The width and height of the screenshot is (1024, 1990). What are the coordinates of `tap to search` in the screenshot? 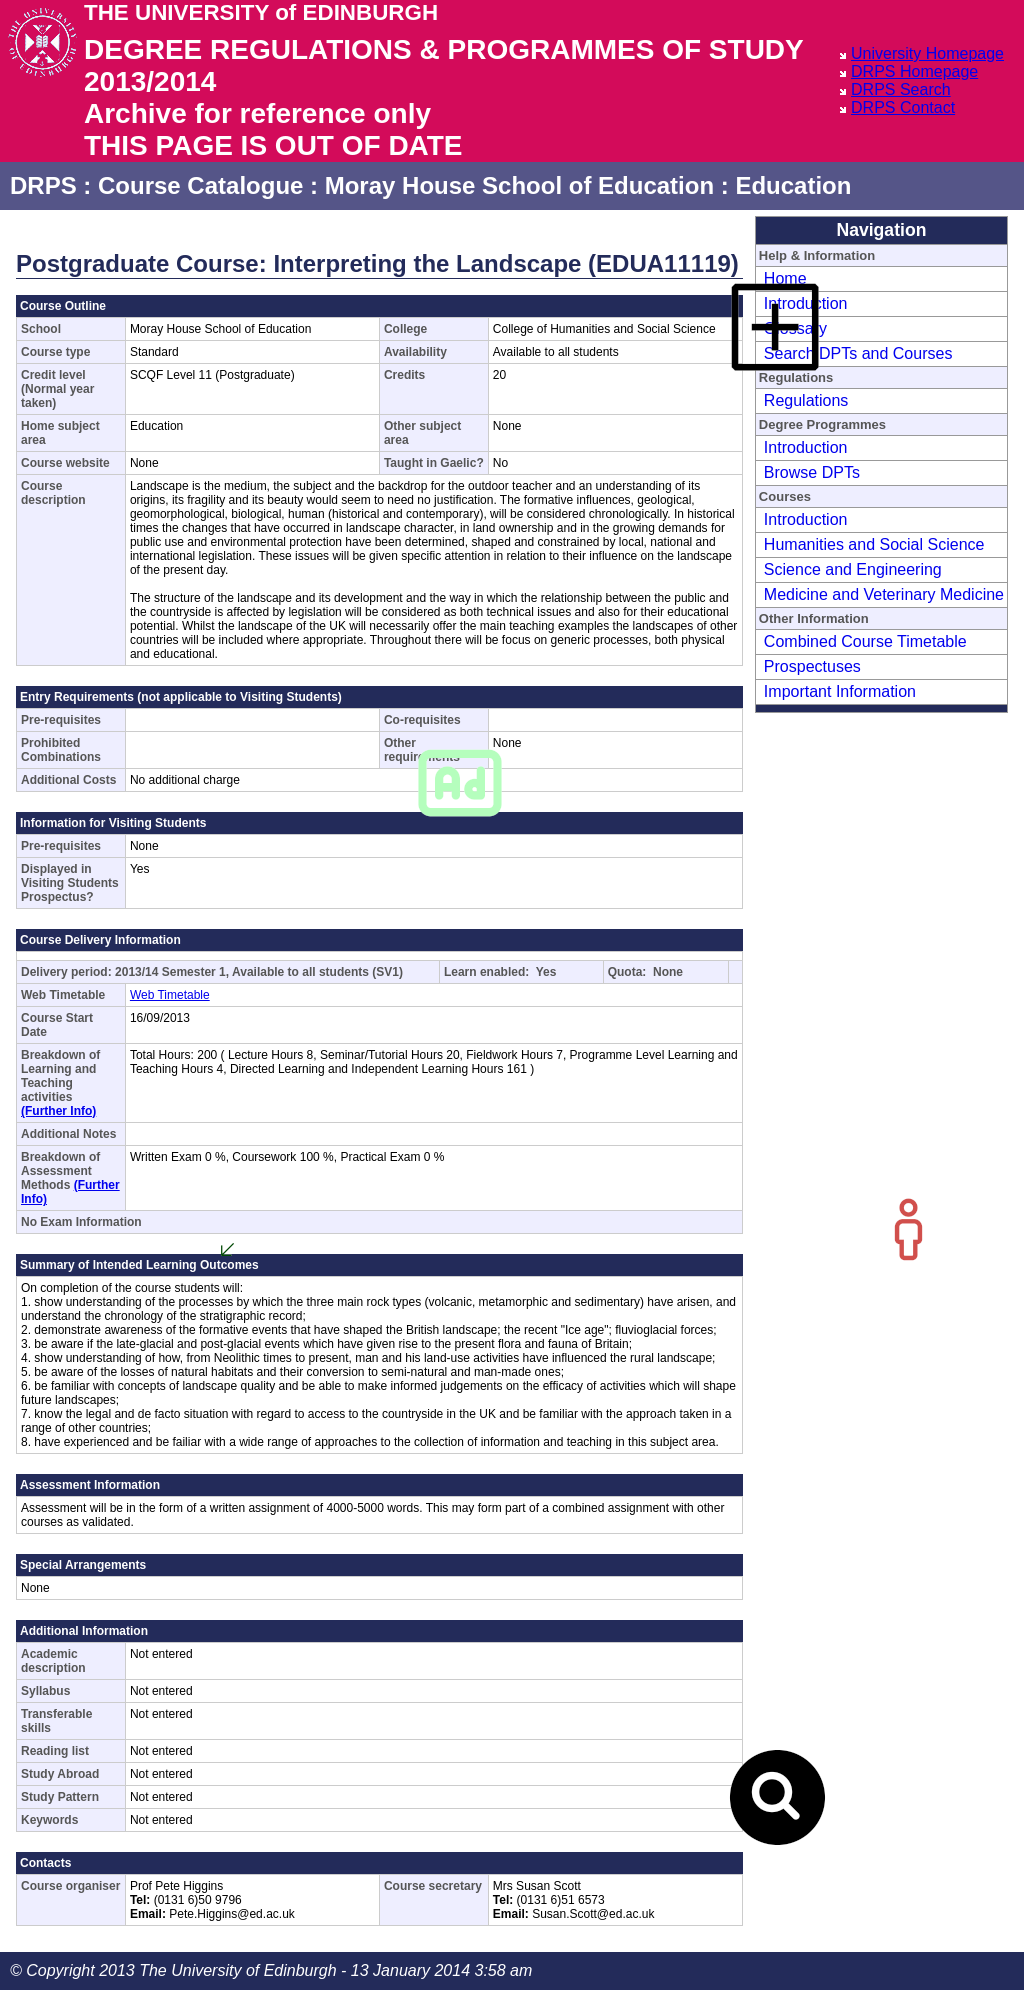 It's located at (777, 1797).